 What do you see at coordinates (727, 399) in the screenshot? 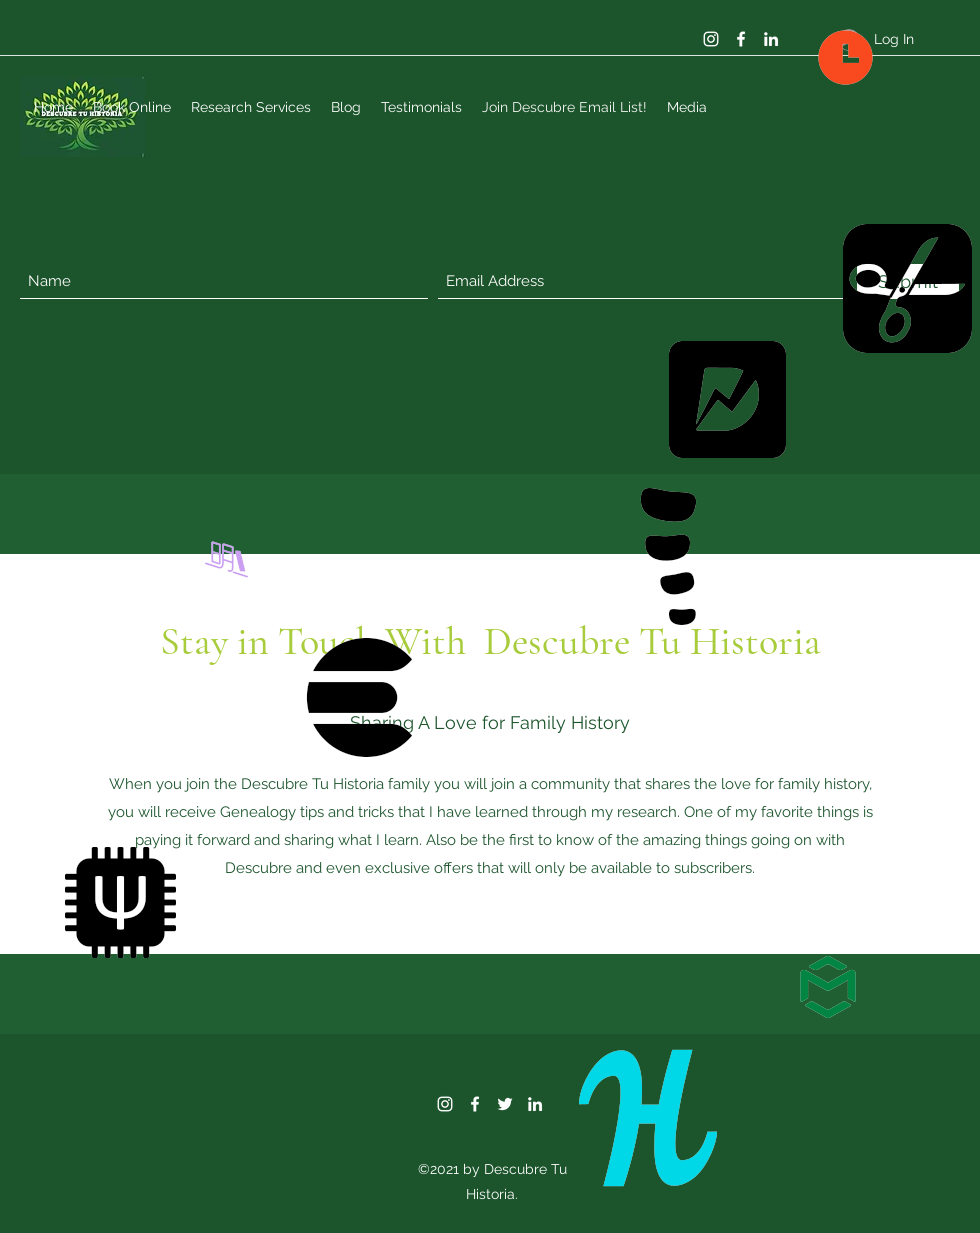
I see `open the Dunzo delivery app` at bounding box center [727, 399].